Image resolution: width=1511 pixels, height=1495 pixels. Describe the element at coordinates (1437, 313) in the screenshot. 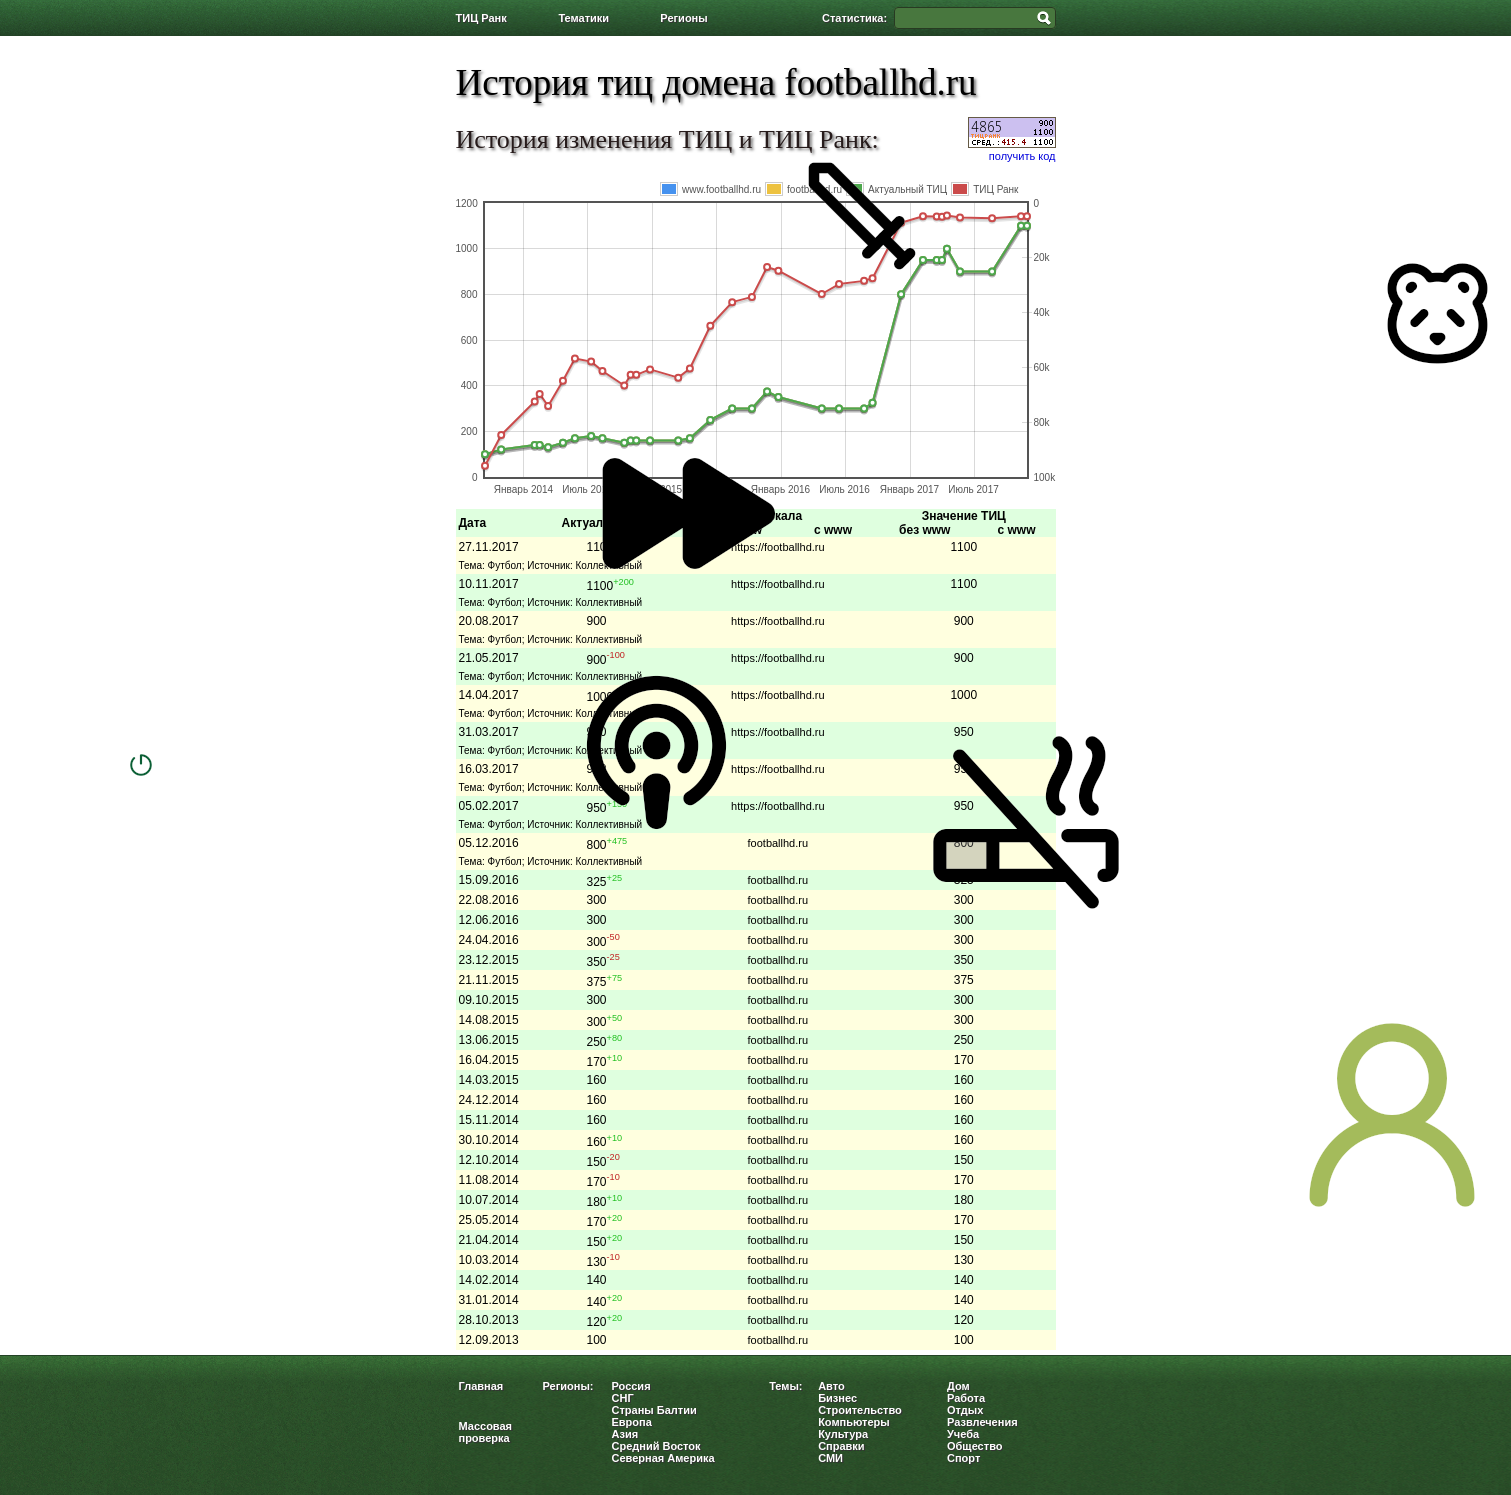

I see `access panda or animal-themed content` at that location.